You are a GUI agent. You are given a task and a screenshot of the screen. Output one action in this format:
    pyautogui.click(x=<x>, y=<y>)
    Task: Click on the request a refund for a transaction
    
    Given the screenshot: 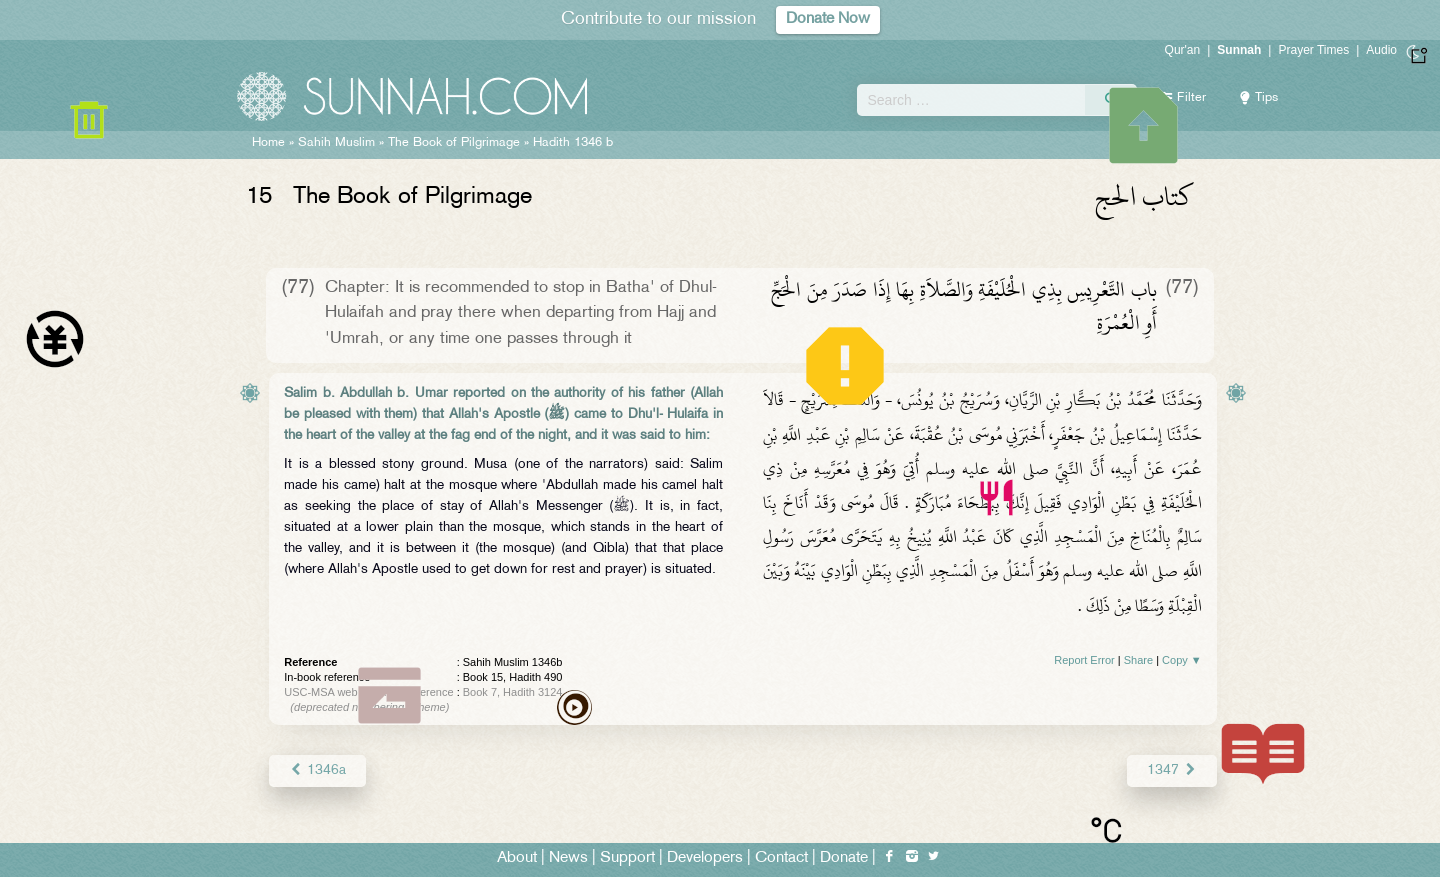 What is the action you would take?
    pyautogui.click(x=389, y=695)
    